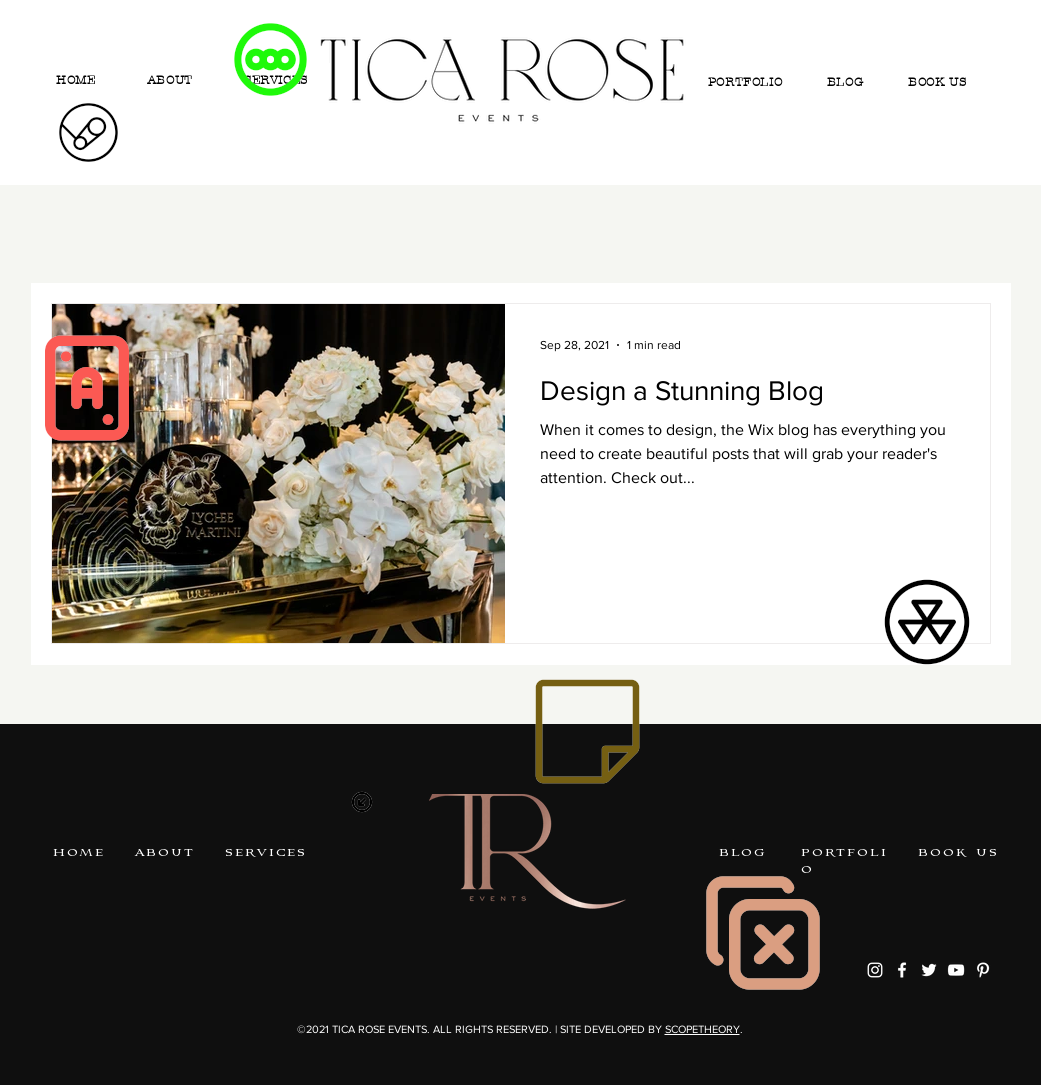 The width and height of the screenshot is (1041, 1085). What do you see at coordinates (87, 388) in the screenshot?
I see `ace playing card for card game apps` at bounding box center [87, 388].